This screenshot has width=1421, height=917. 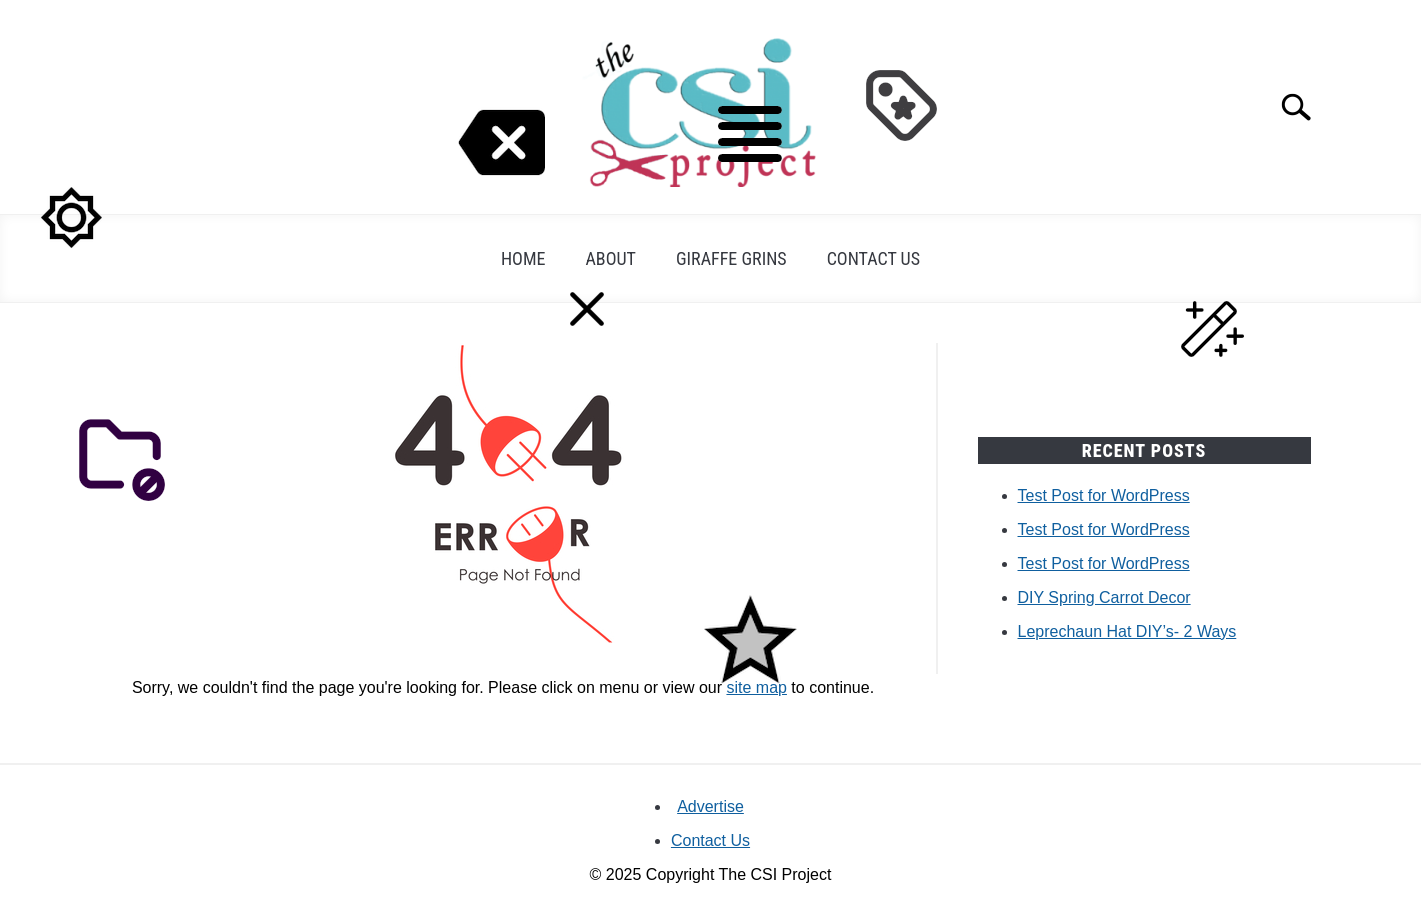 I want to click on view content in headline or list format, so click(x=750, y=134).